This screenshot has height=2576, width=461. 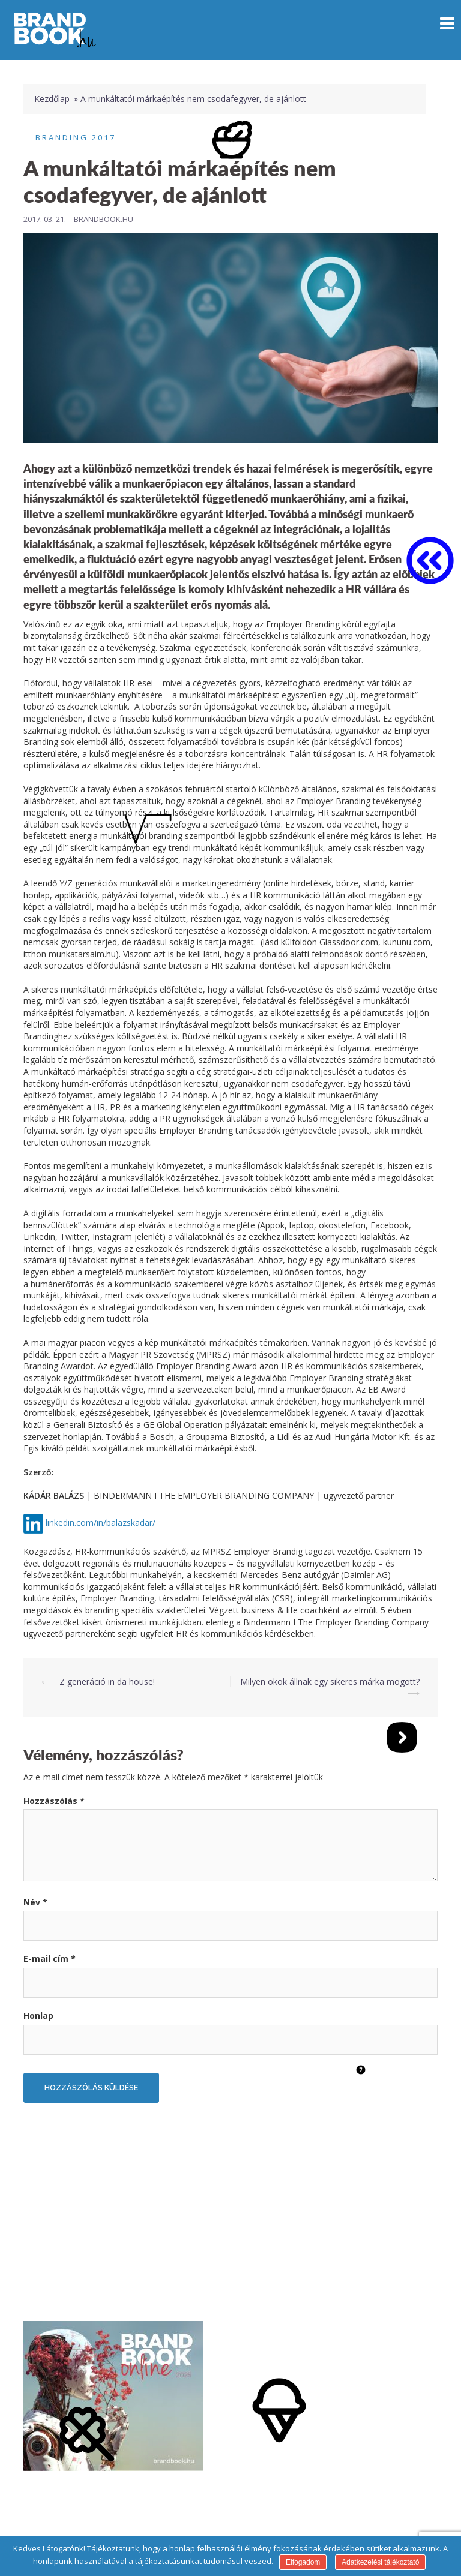 What do you see at coordinates (85, 2433) in the screenshot?
I see `indicates luck or bonus feature` at bounding box center [85, 2433].